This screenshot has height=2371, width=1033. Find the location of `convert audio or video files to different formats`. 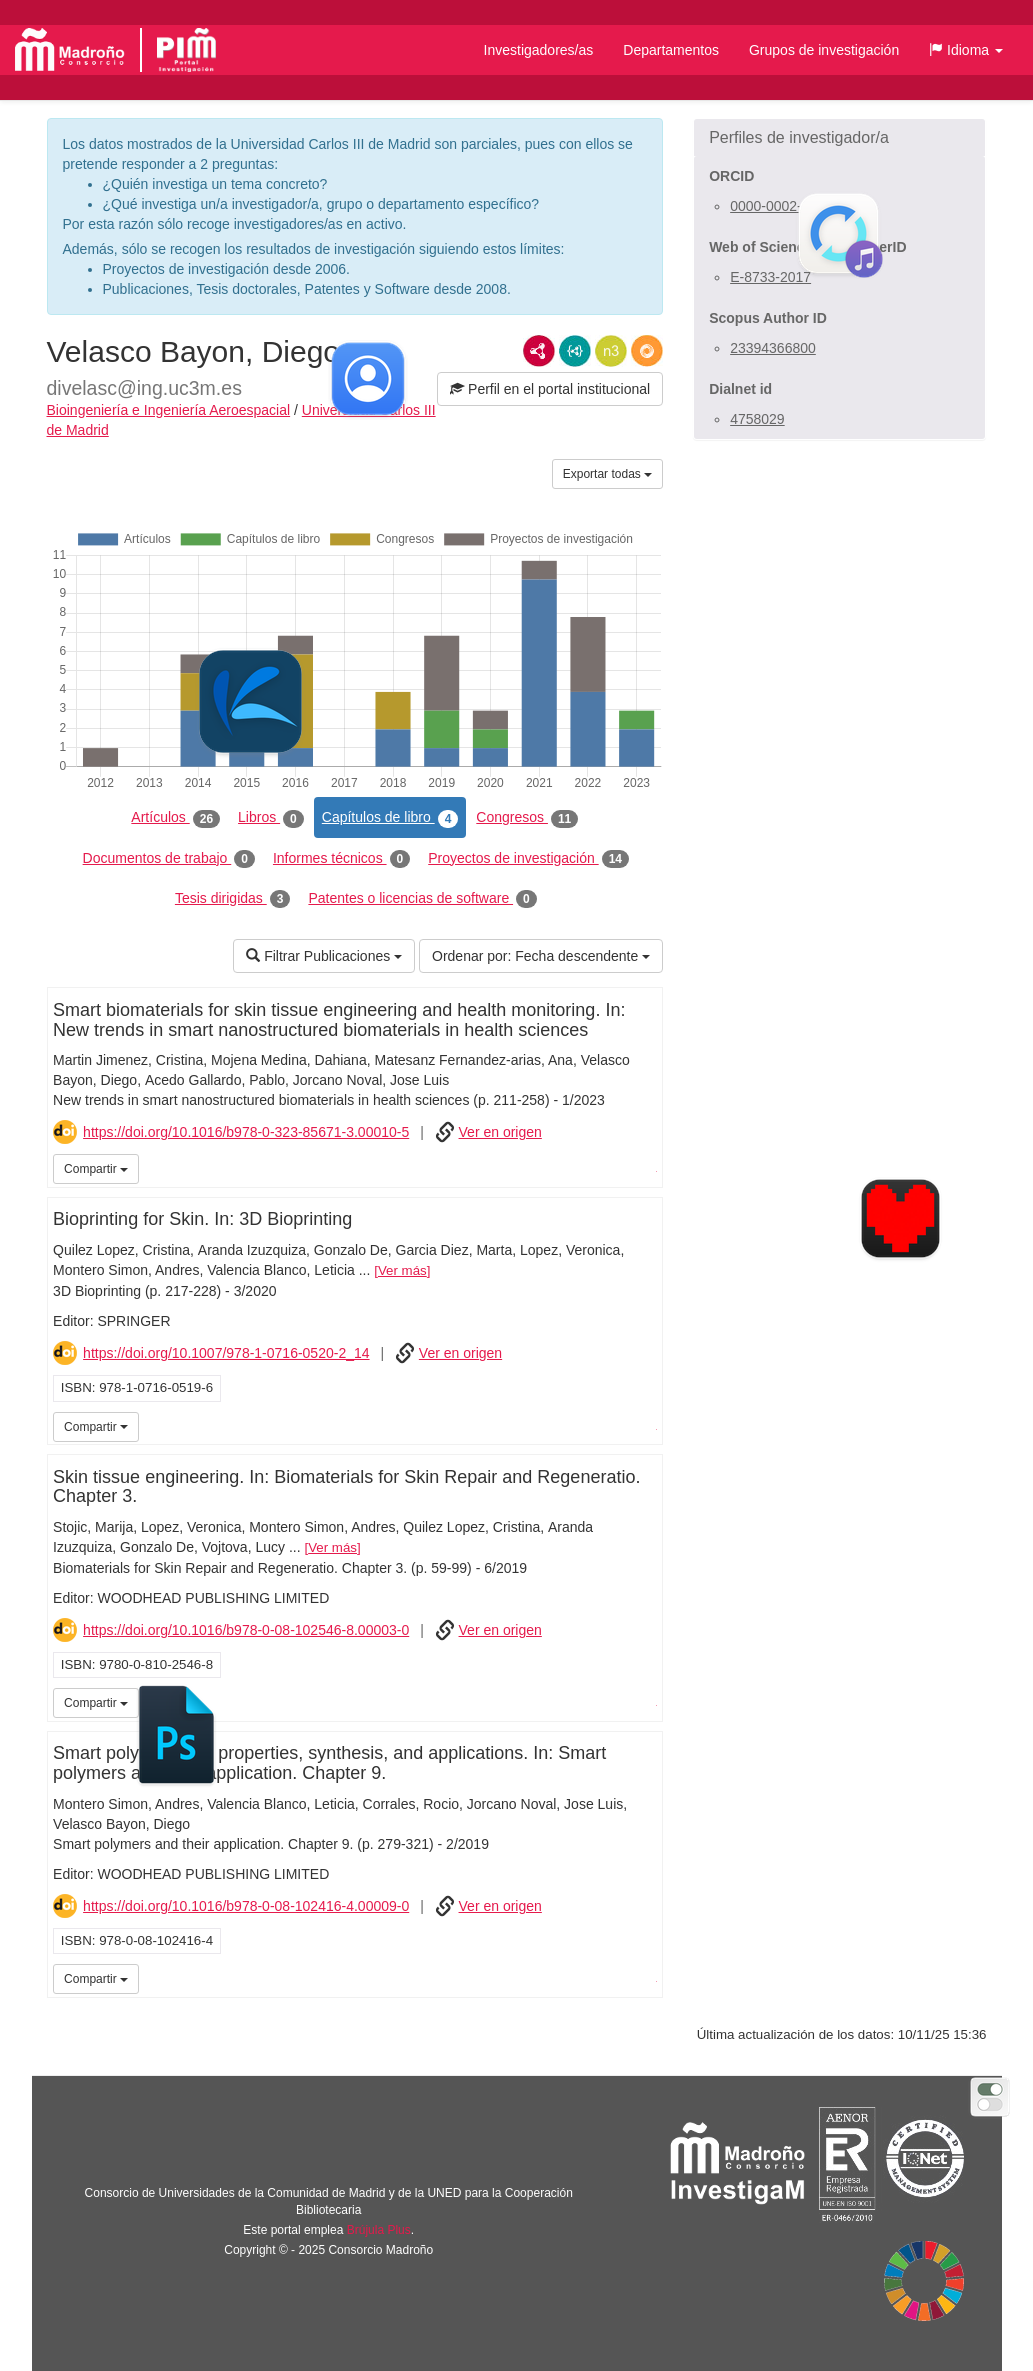

convert audio or video files to different formats is located at coordinates (838, 233).